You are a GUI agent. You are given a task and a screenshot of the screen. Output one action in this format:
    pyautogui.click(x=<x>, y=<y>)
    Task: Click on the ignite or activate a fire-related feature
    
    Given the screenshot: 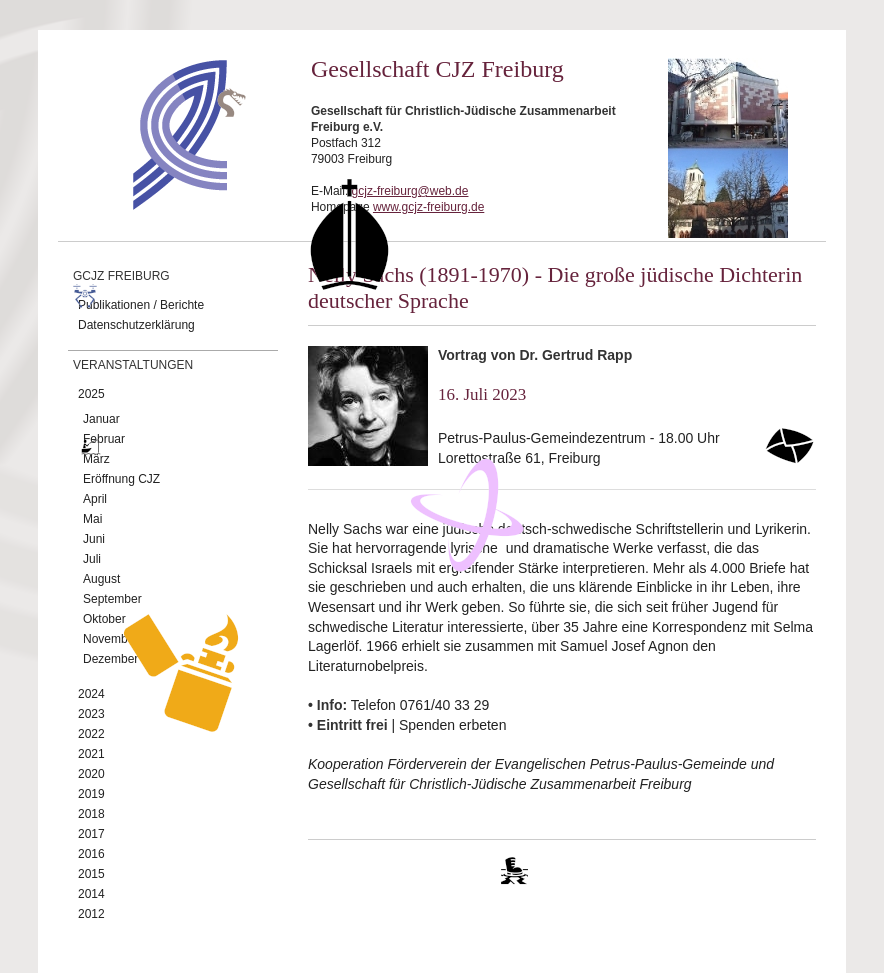 What is the action you would take?
    pyautogui.click(x=181, y=673)
    